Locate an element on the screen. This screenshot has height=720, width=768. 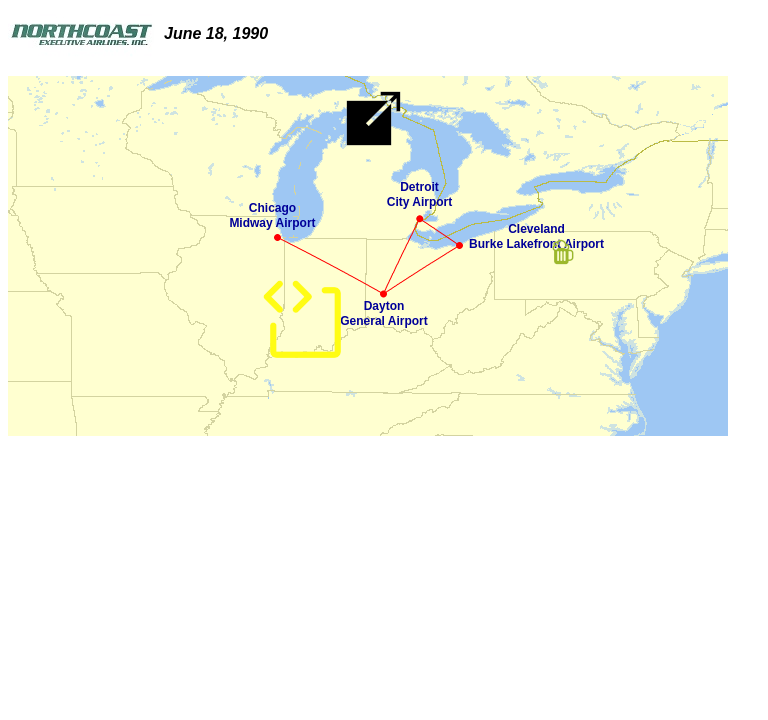
insert a code block or snippet is located at coordinates (305, 322).